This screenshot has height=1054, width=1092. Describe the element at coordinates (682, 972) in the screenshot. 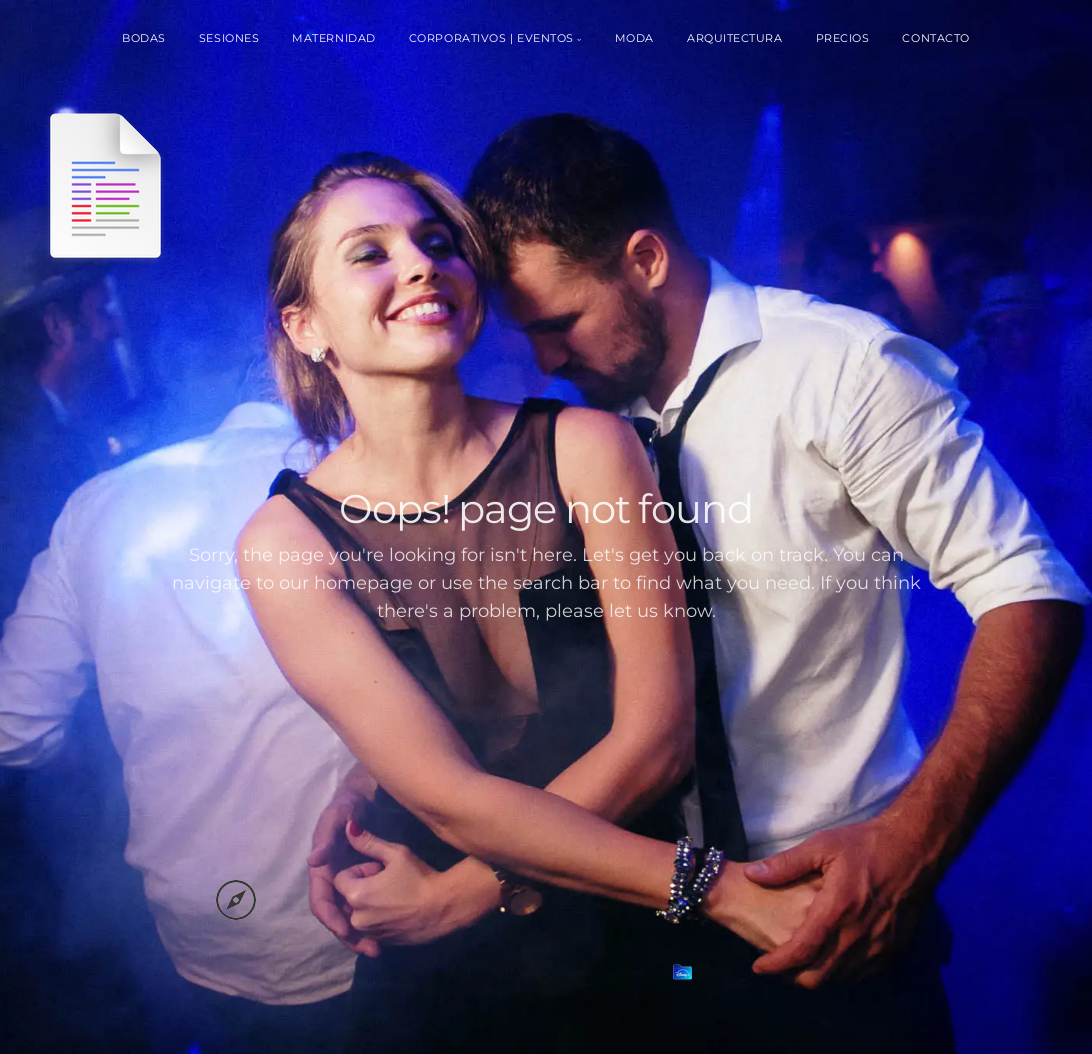

I see `open disney+ media folder` at that location.